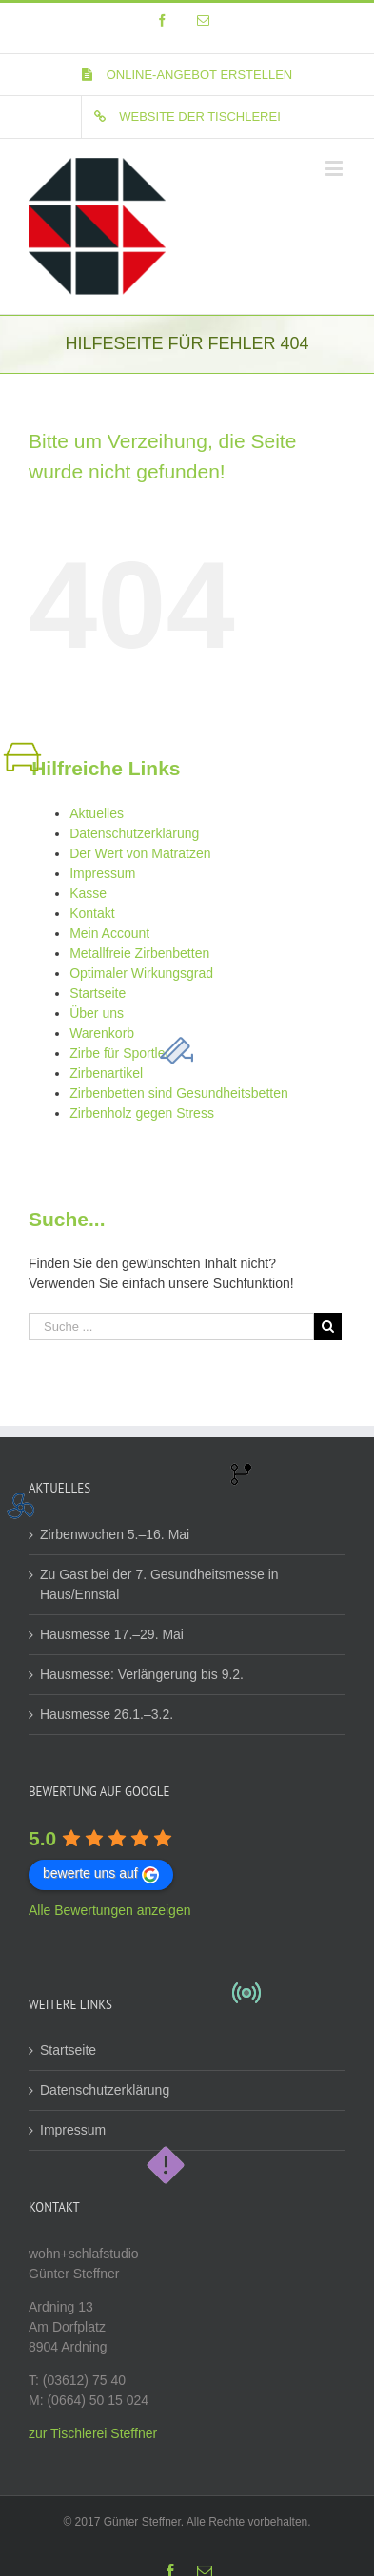 Image resolution: width=374 pixels, height=2576 pixels. What do you see at coordinates (176, 1052) in the screenshot?
I see `access security camera settings` at bounding box center [176, 1052].